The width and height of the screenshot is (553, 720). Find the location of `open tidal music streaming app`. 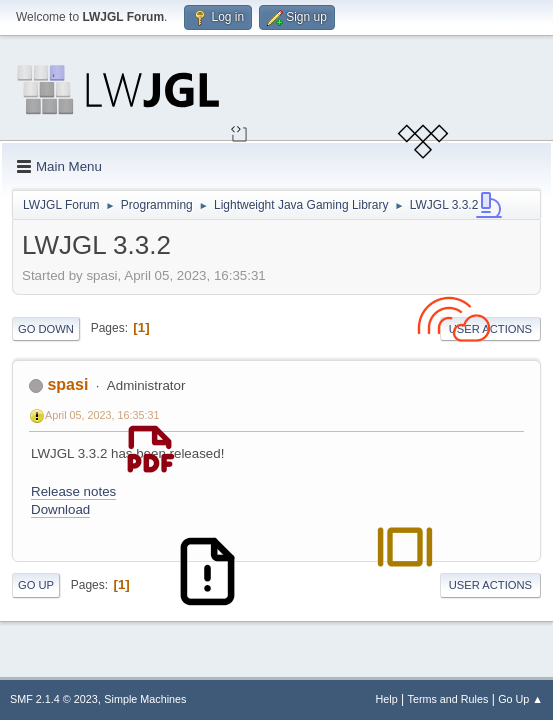

open tidal music streaming app is located at coordinates (423, 140).